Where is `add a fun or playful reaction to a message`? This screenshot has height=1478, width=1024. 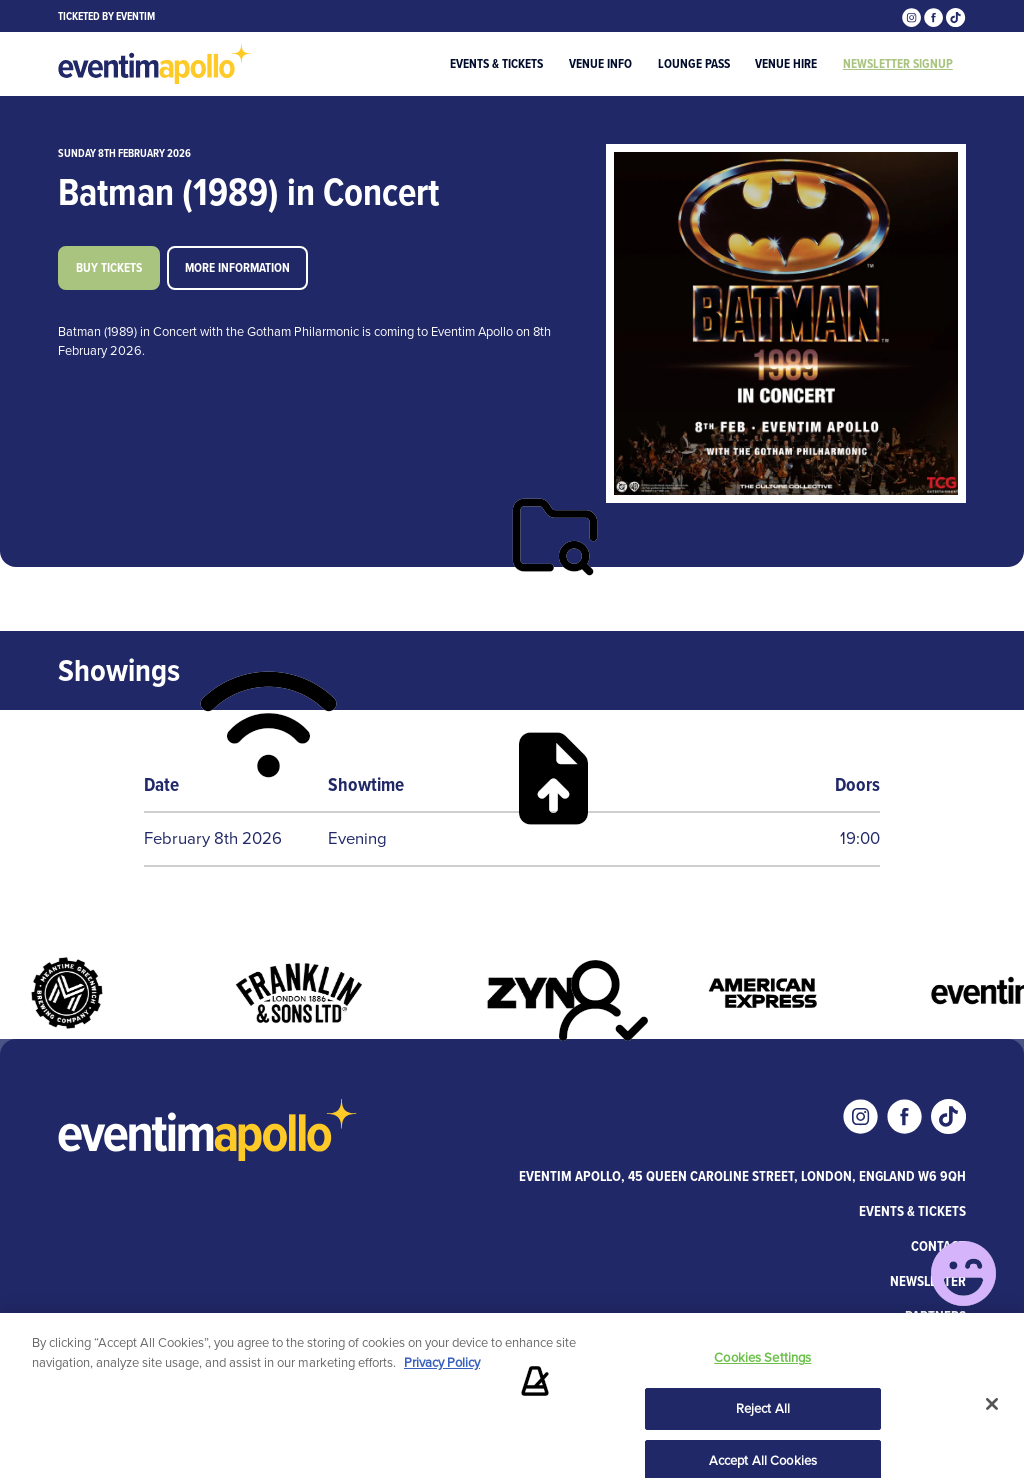
add a fun or playful reaction to a message is located at coordinates (963, 1273).